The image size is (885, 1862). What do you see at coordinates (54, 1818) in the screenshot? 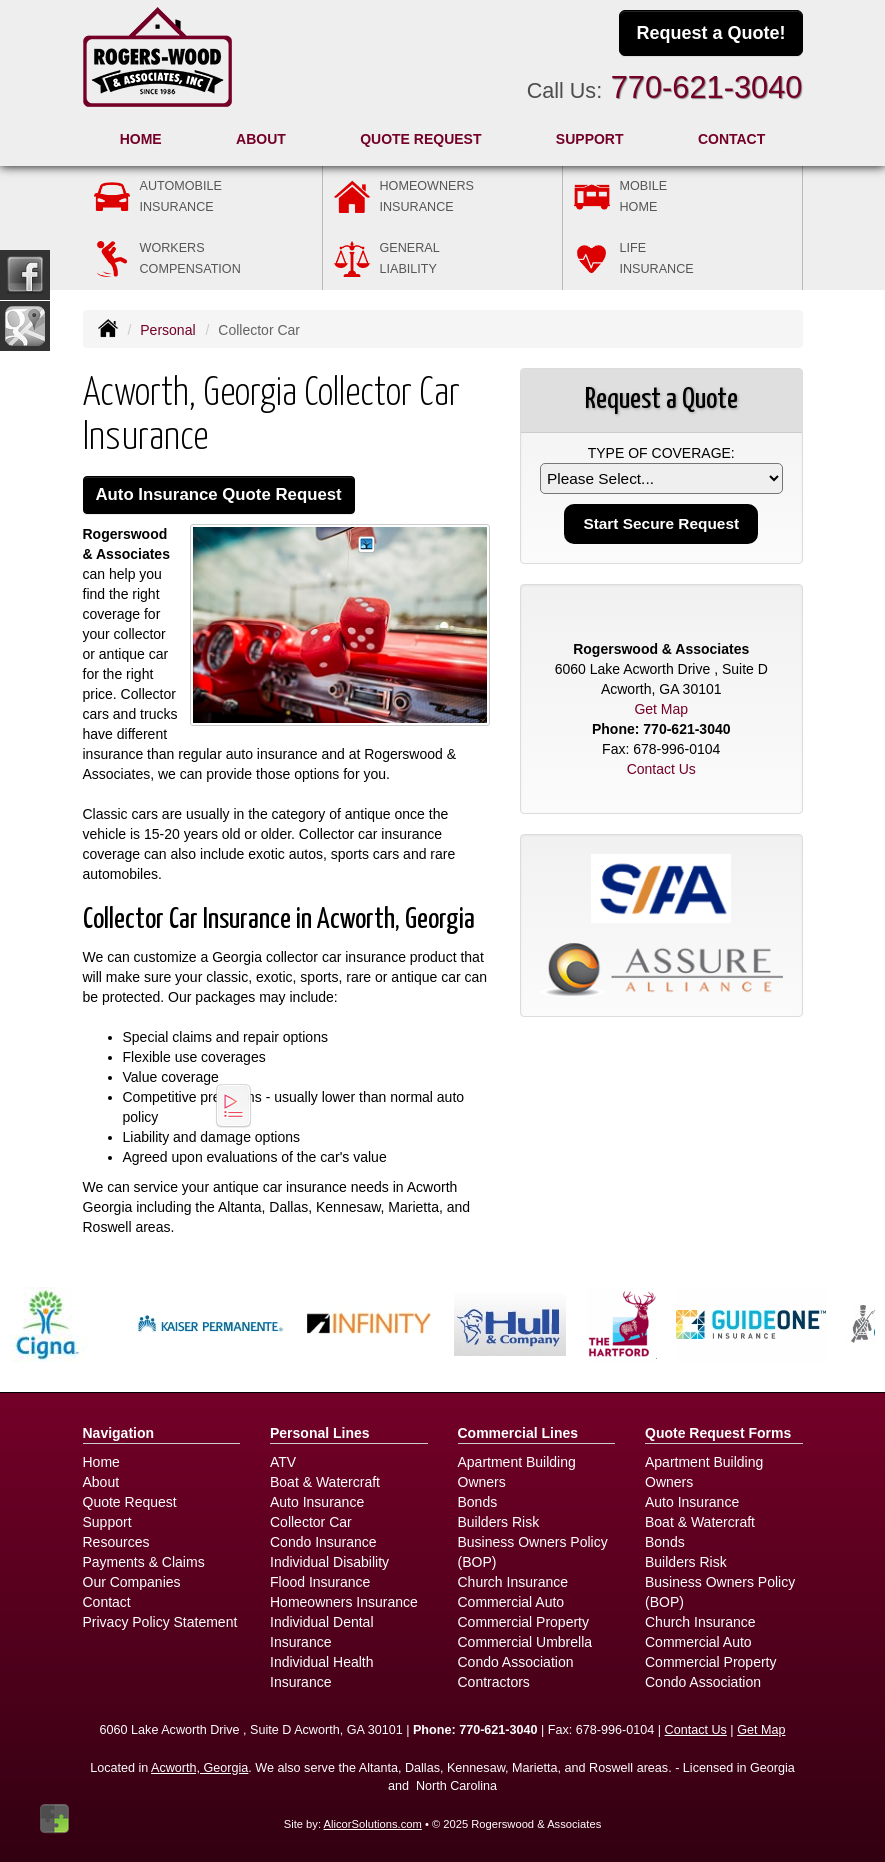
I see `open gnome extensions manager` at bounding box center [54, 1818].